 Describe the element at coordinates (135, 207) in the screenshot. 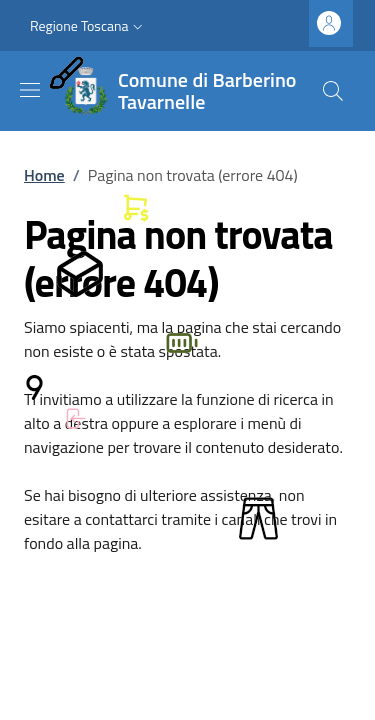

I see `view cart total or pricing` at that location.